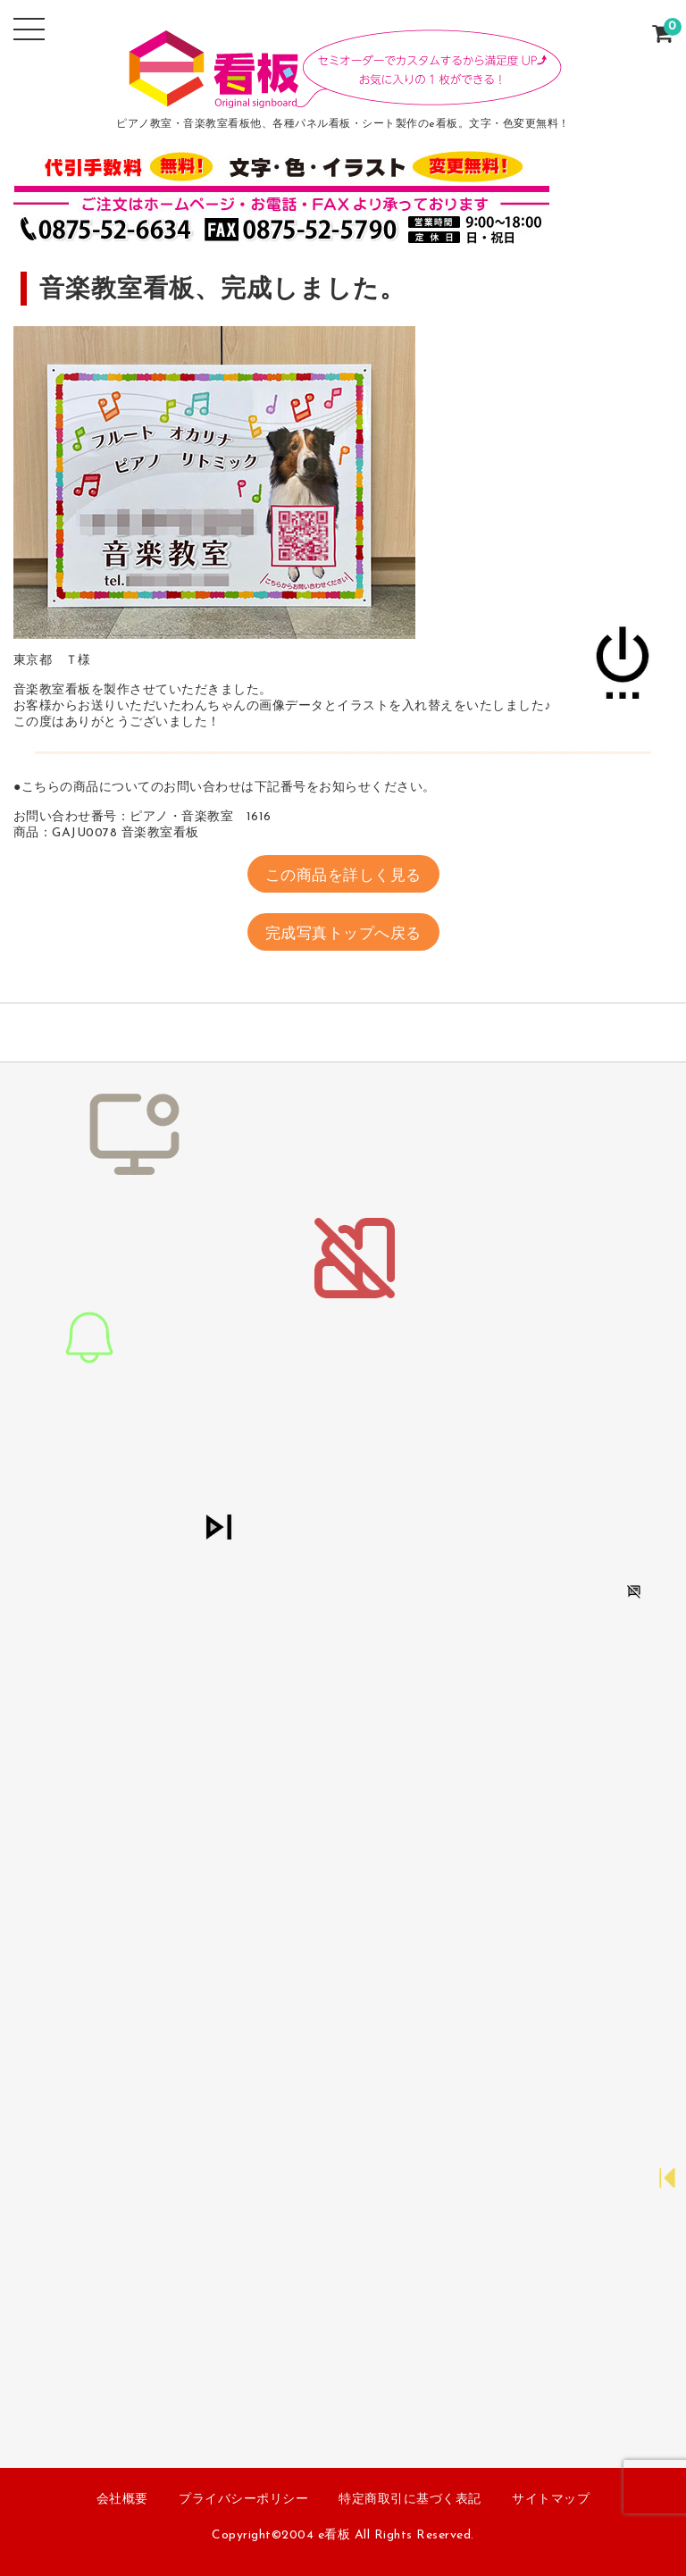  Describe the element at coordinates (219, 1527) in the screenshot. I see `skip to the next track or video` at that location.